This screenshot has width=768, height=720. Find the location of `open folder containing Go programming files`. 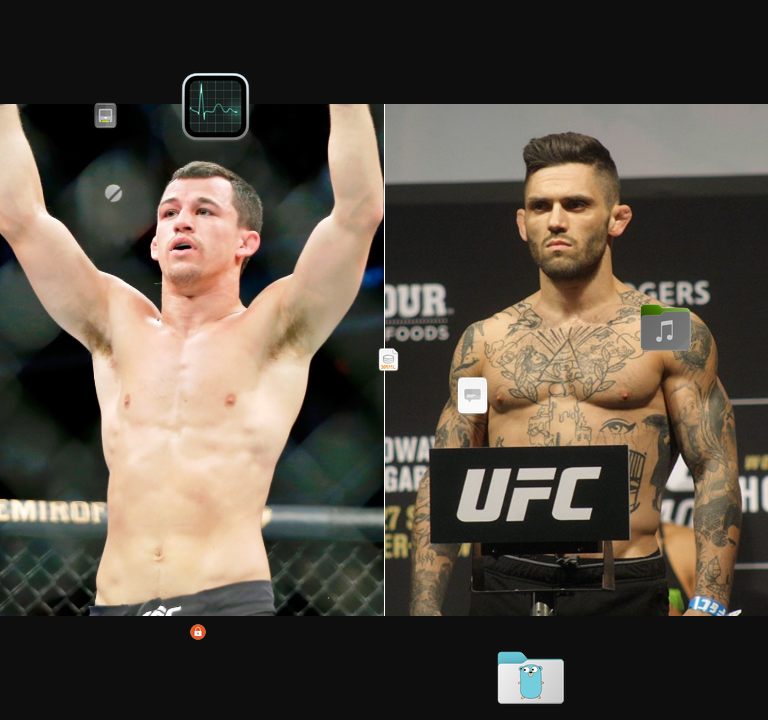

open folder containing Go programming files is located at coordinates (530, 679).